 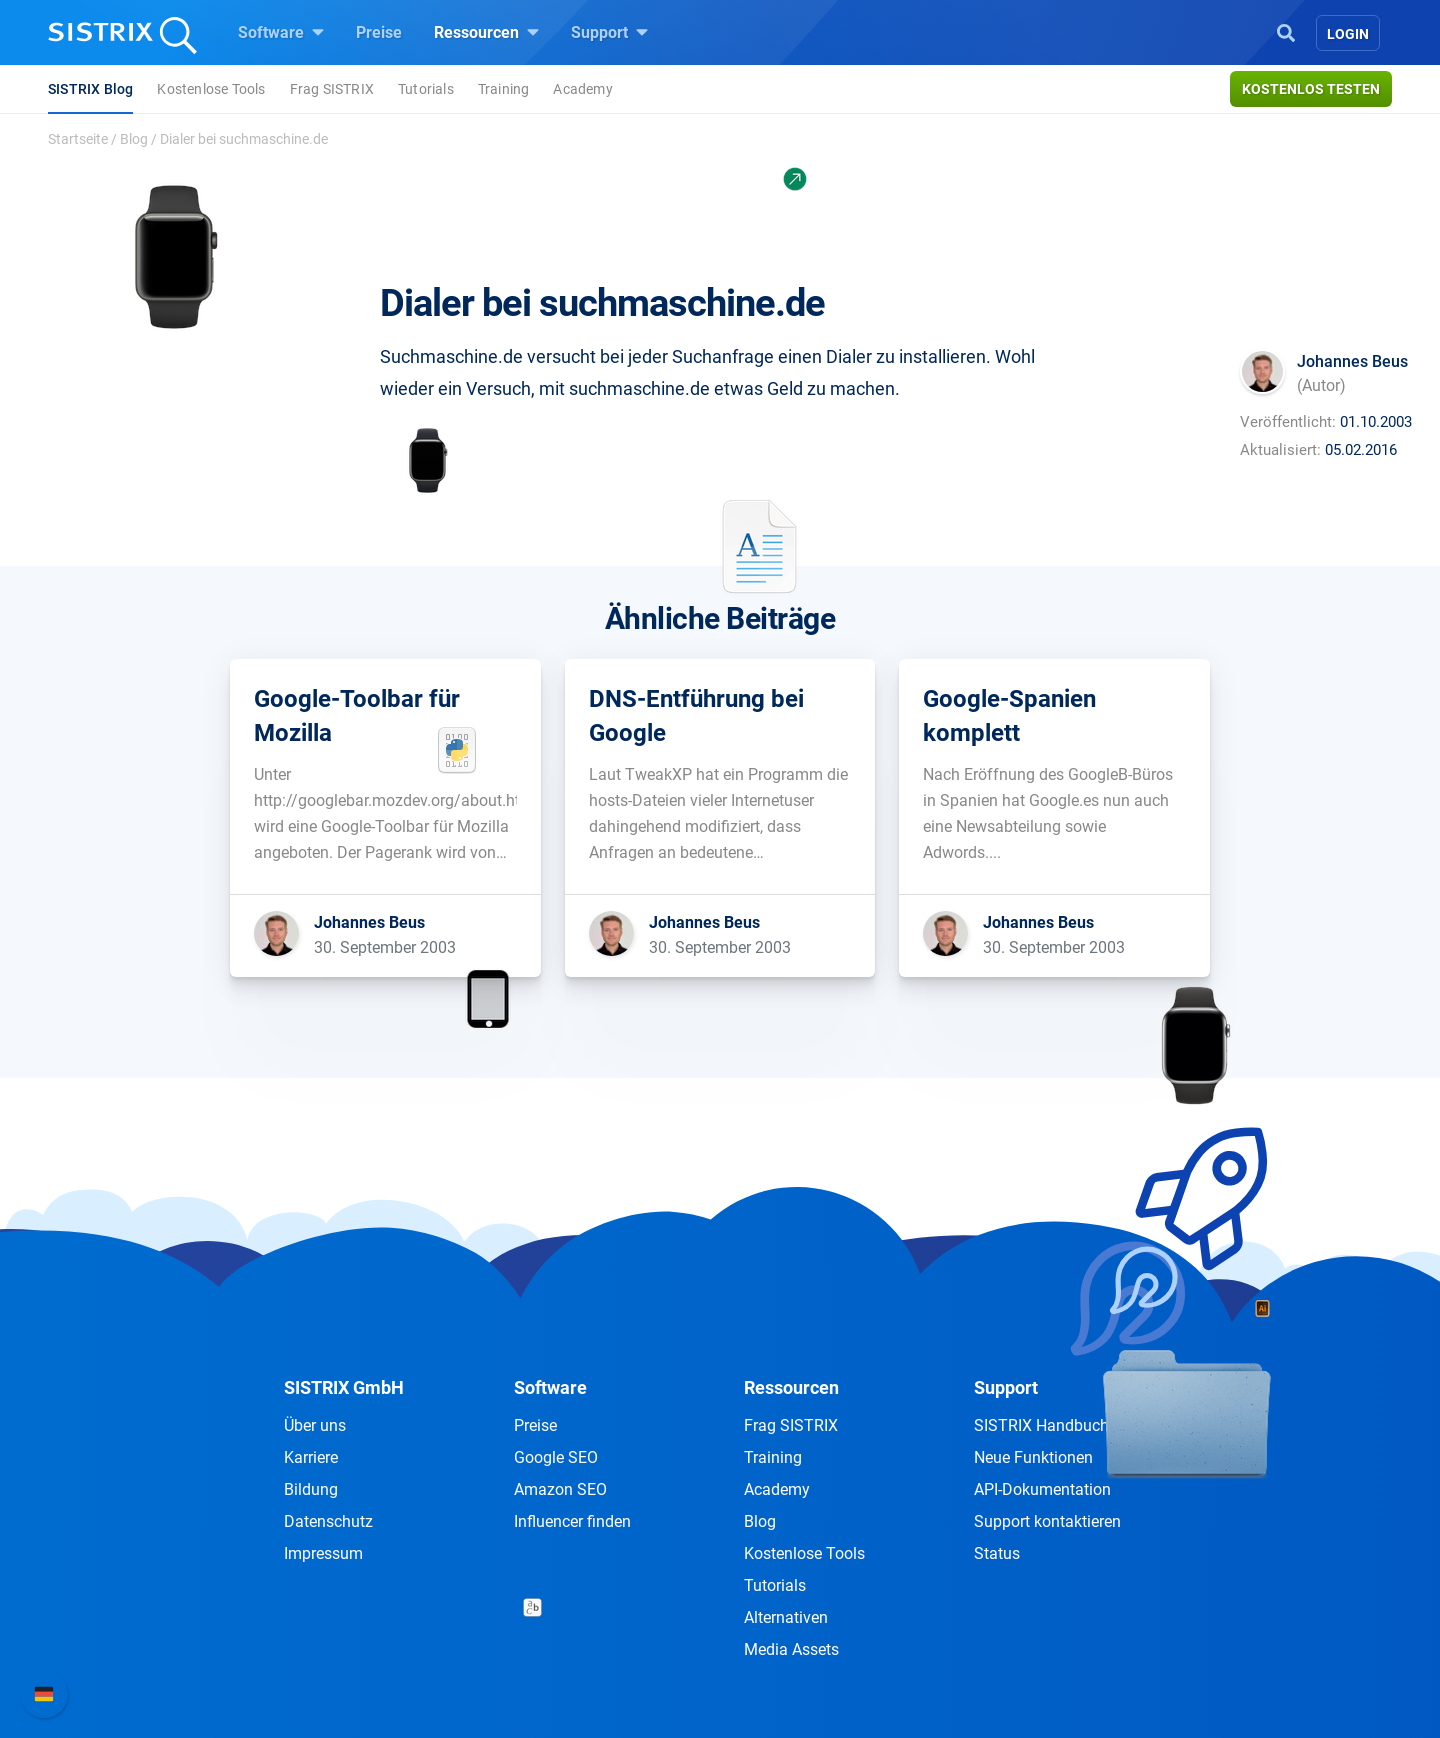 I want to click on apple watch series 8 device icon, so click(x=427, y=460).